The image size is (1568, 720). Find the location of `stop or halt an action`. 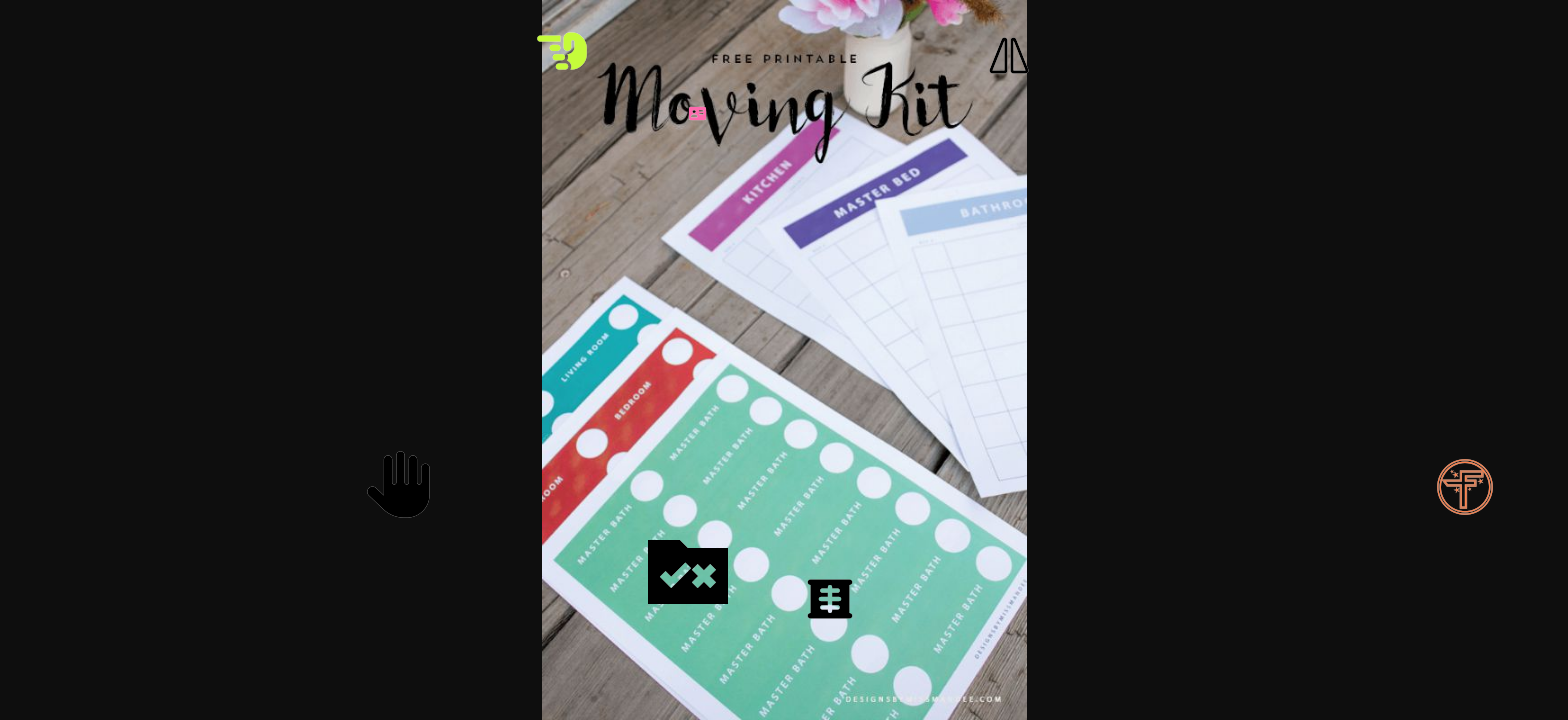

stop or halt an action is located at coordinates (400, 484).